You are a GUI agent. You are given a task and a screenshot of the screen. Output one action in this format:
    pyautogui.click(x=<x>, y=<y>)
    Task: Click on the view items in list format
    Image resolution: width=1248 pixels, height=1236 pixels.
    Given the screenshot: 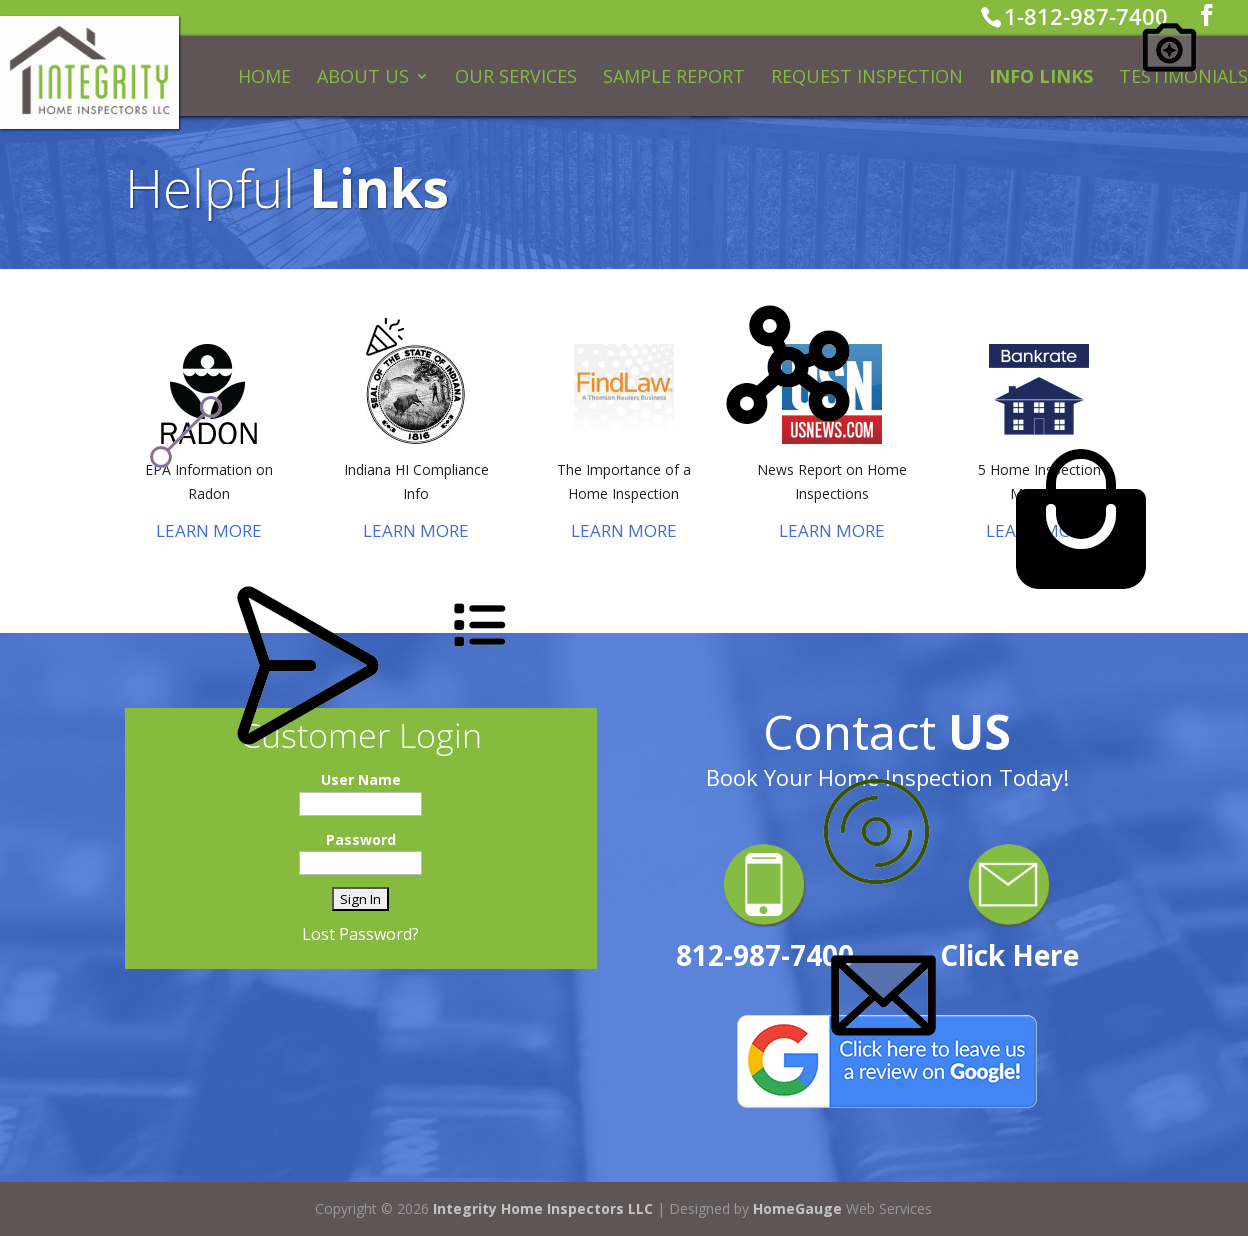 What is the action you would take?
    pyautogui.click(x=479, y=625)
    